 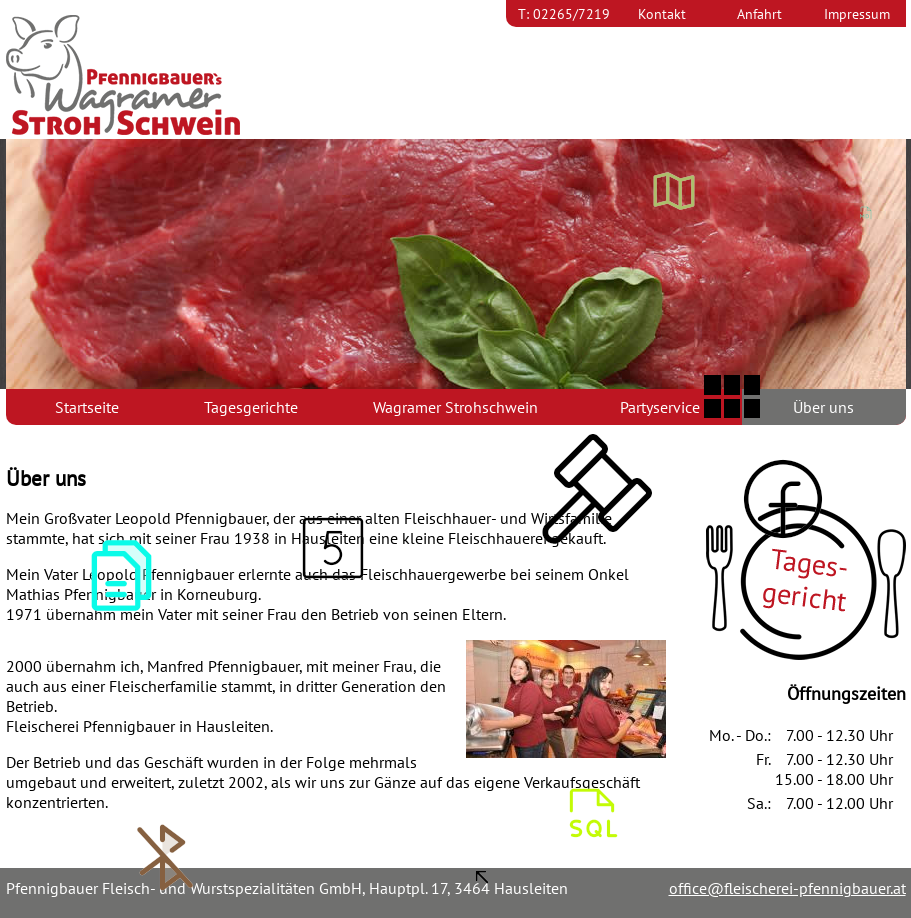 What do you see at coordinates (730, 398) in the screenshot?
I see `switch to grid view` at bounding box center [730, 398].